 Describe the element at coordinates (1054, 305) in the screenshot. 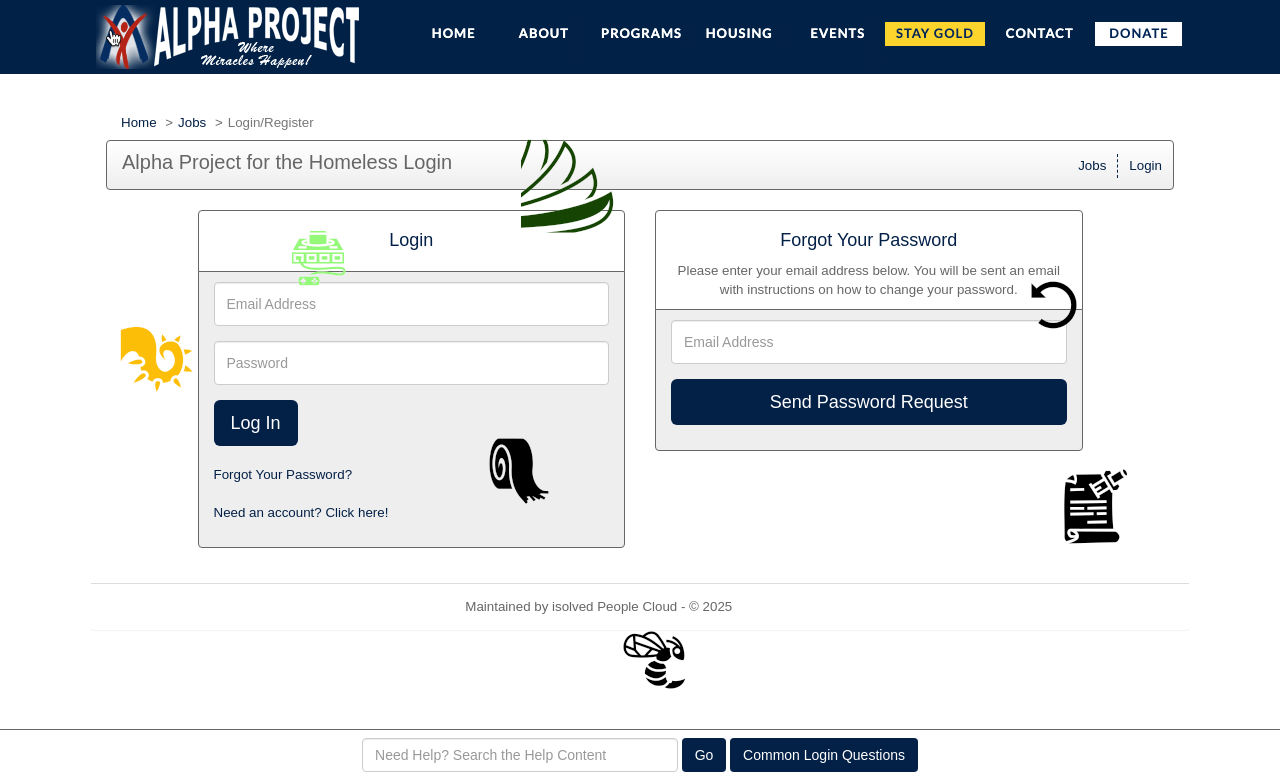

I see `undo last action` at that location.